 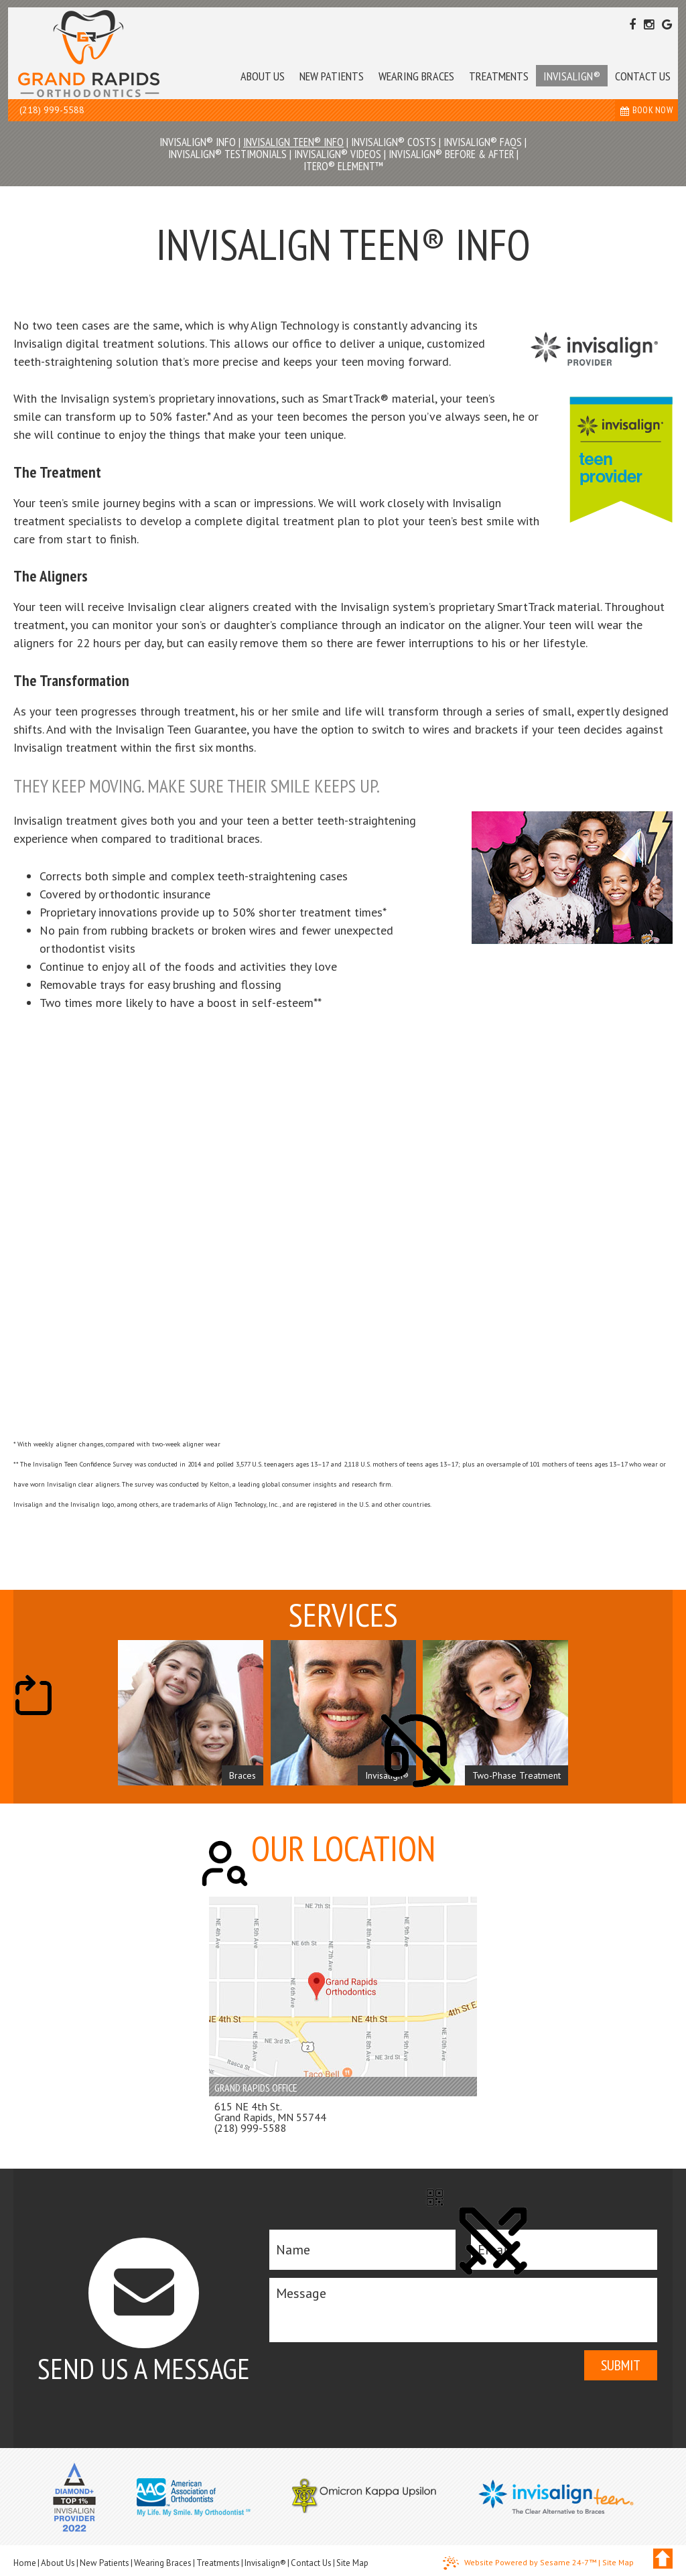 What do you see at coordinates (33, 1697) in the screenshot?
I see `rotate element clockwise` at bounding box center [33, 1697].